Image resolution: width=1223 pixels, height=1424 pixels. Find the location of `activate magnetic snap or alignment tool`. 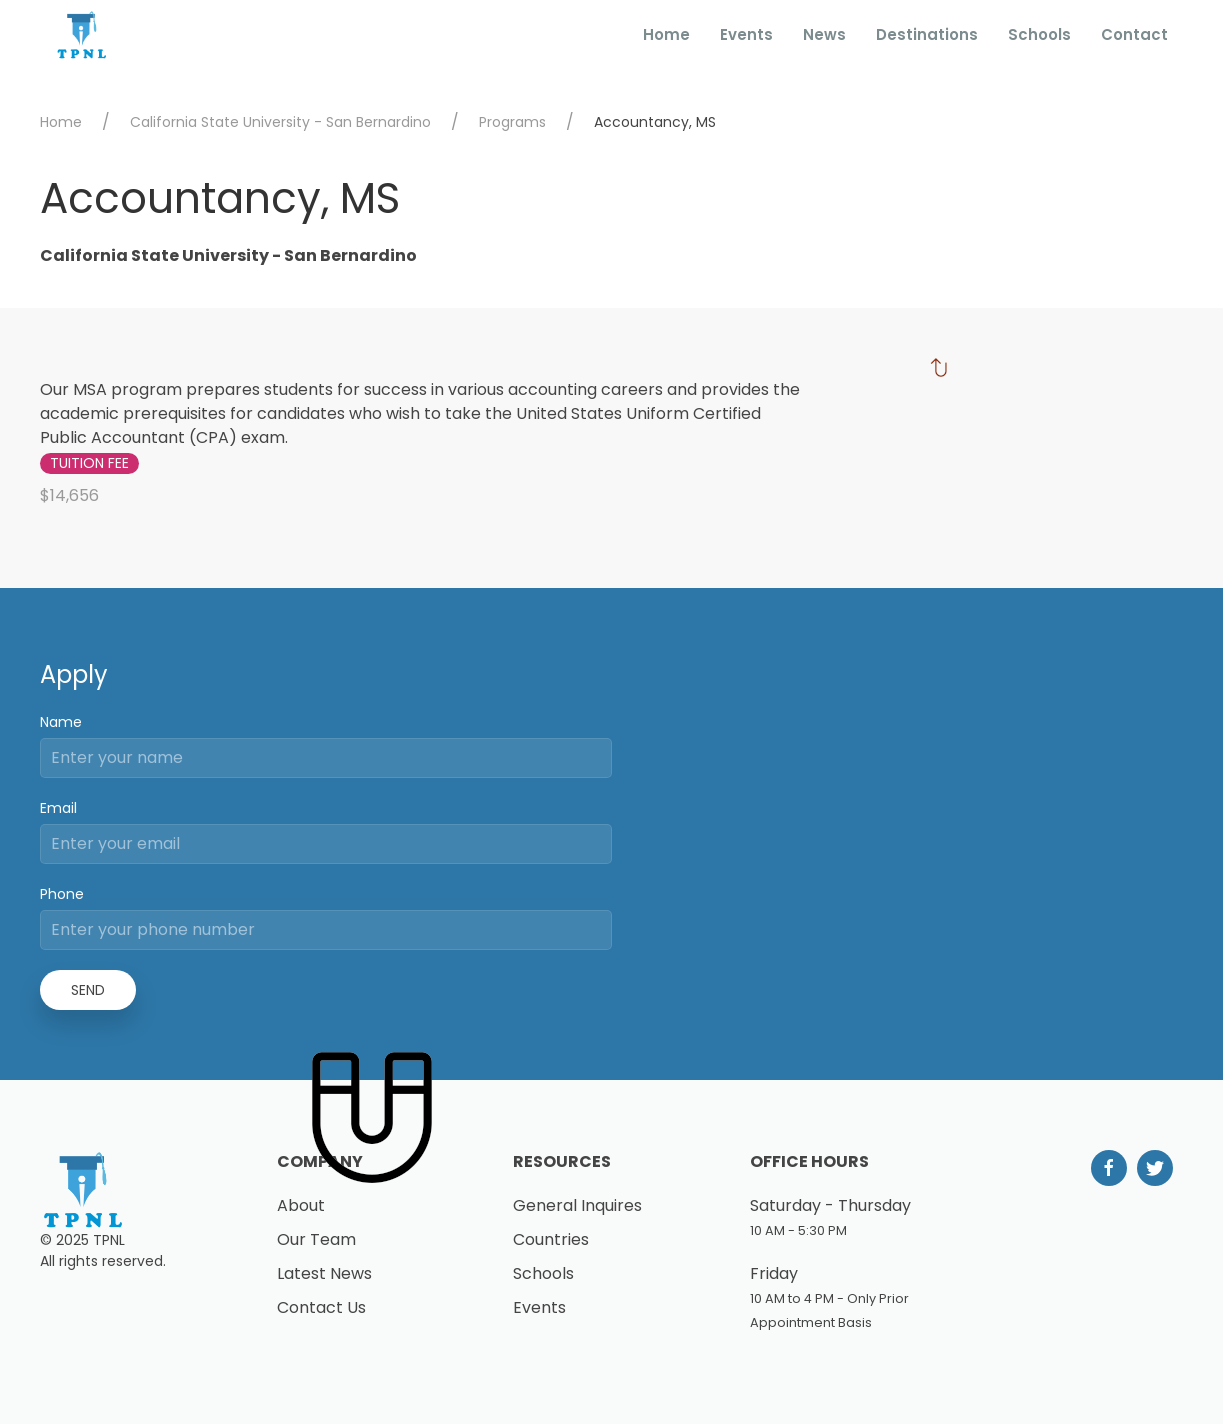

activate magnetic snap or alignment tool is located at coordinates (372, 1112).